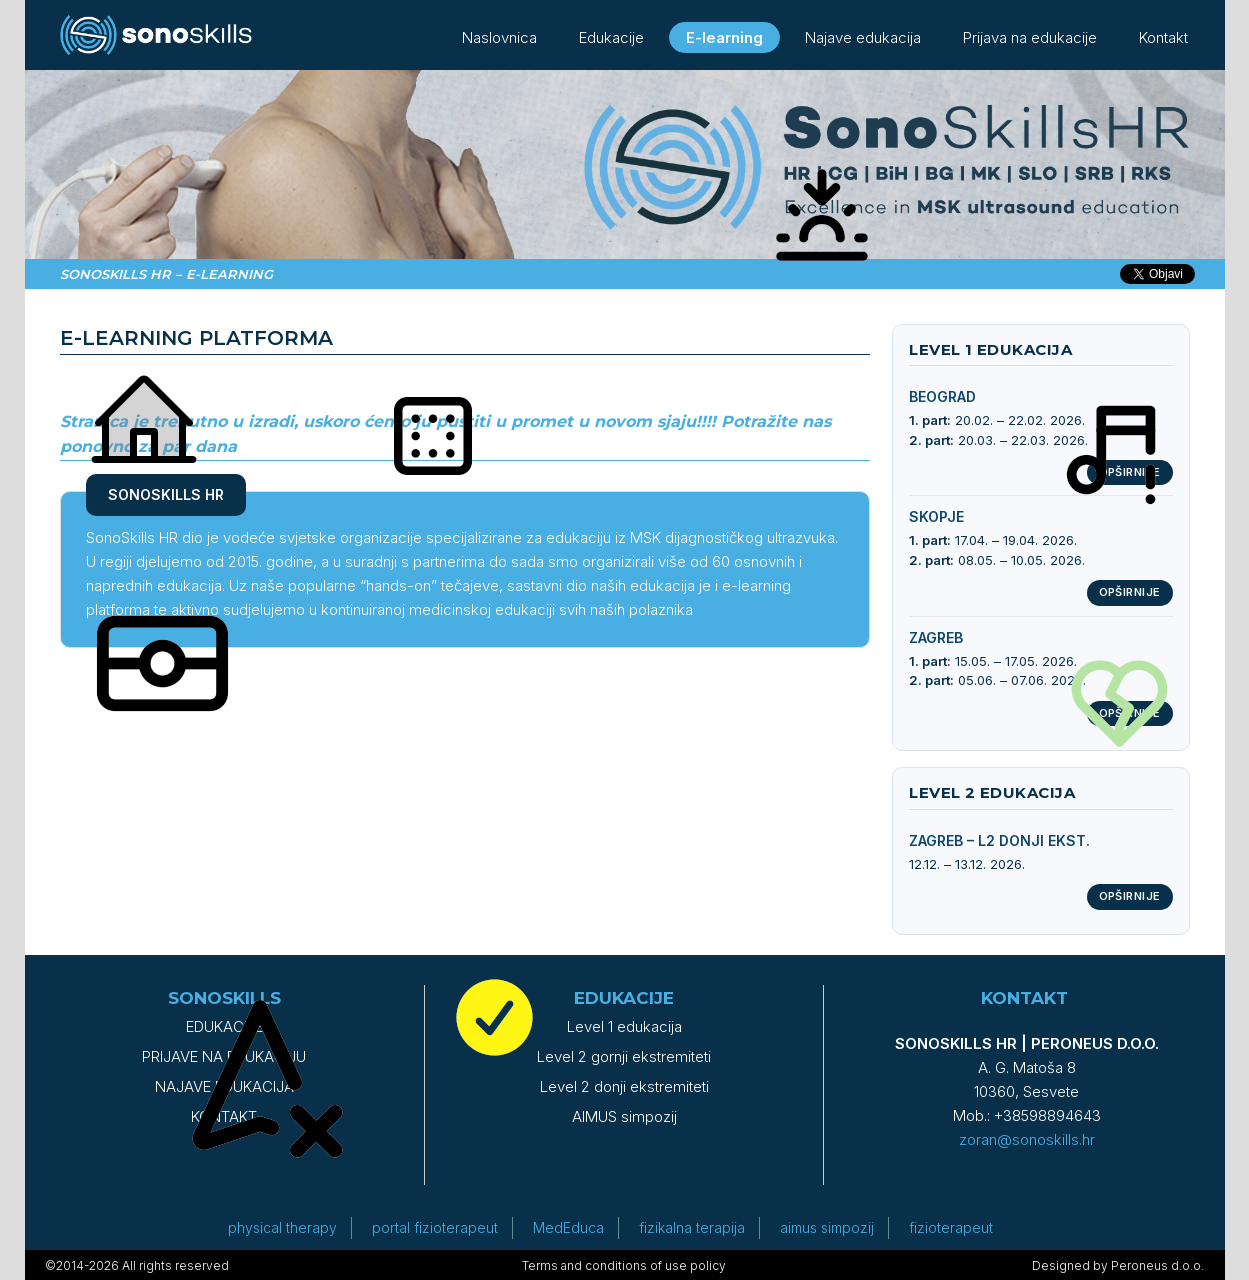 The height and width of the screenshot is (1280, 1249). What do you see at coordinates (144, 421) in the screenshot?
I see `navigate to home screen` at bounding box center [144, 421].